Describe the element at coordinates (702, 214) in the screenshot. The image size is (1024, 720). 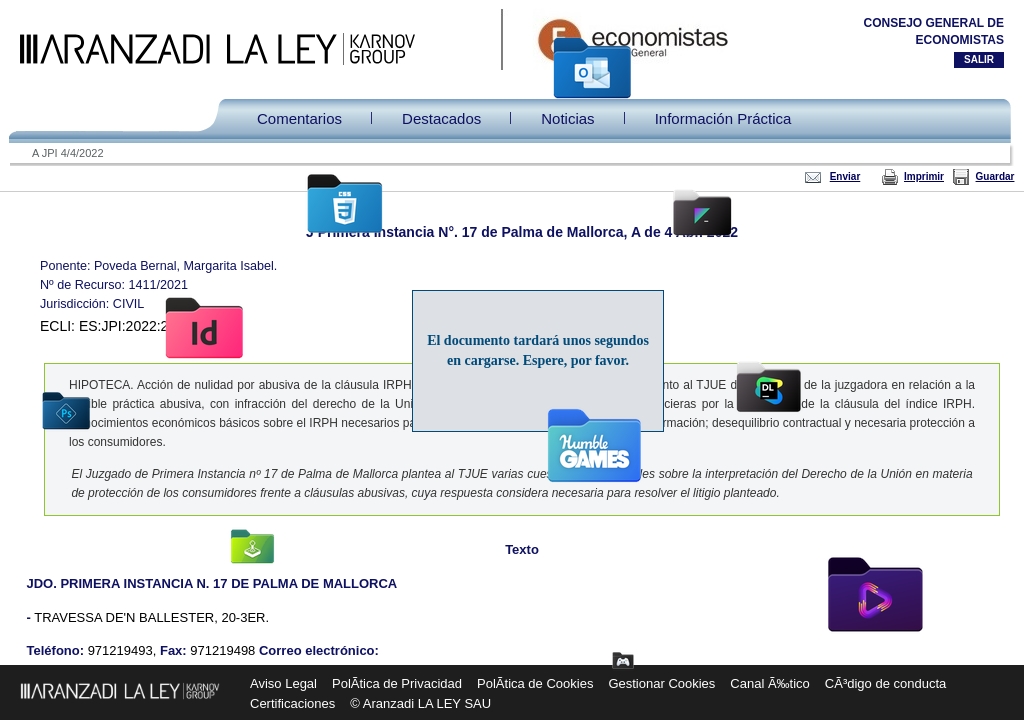
I see `open jetbrains academy project folder` at that location.